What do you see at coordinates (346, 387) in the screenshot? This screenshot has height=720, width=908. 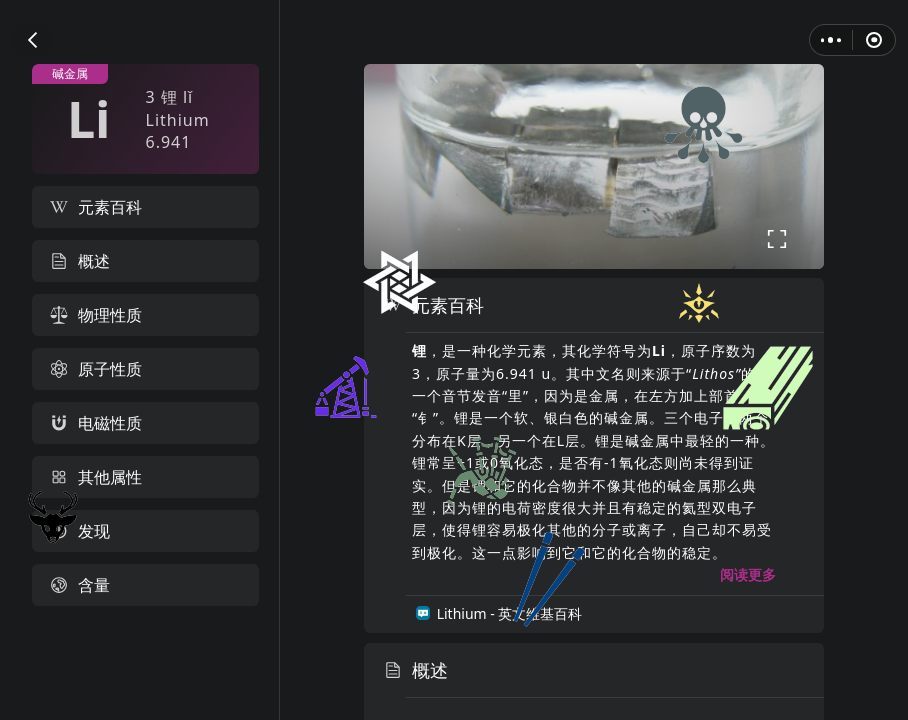 I see `access oil production or extraction features` at bounding box center [346, 387].